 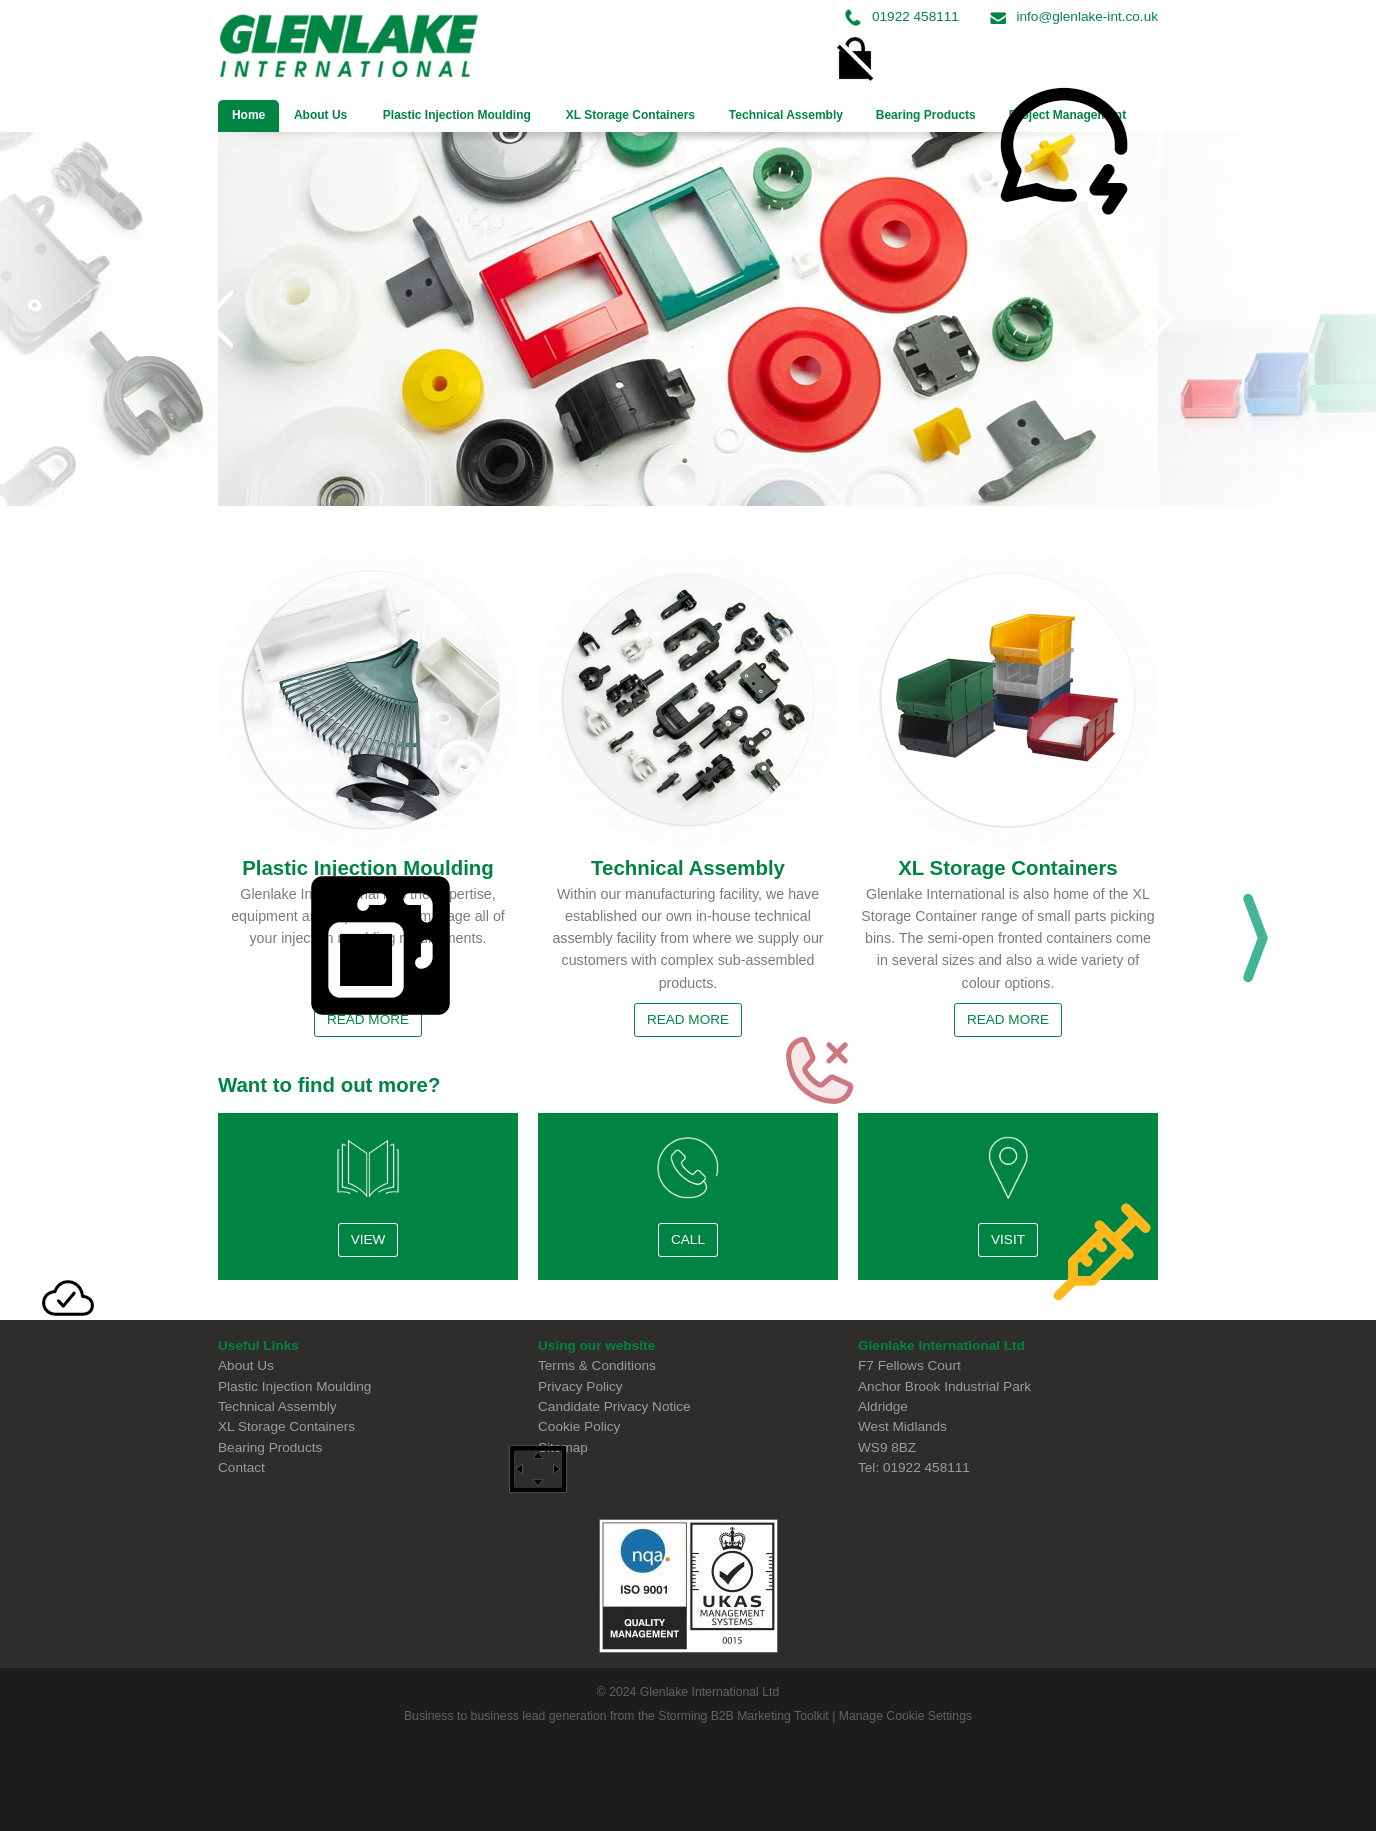 I want to click on indicates an unencrypted or insecure email connection, so click(x=855, y=59).